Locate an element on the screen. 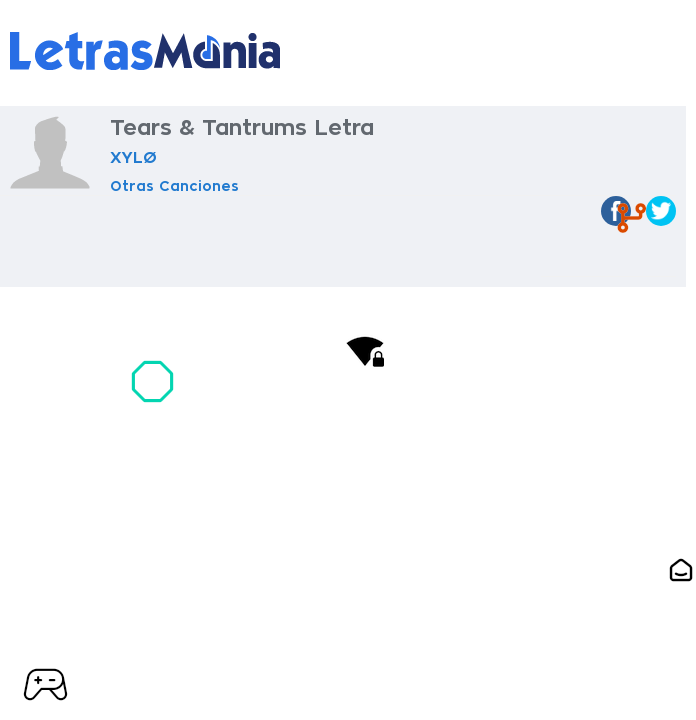  access games or gaming features is located at coordinates (45, 684).